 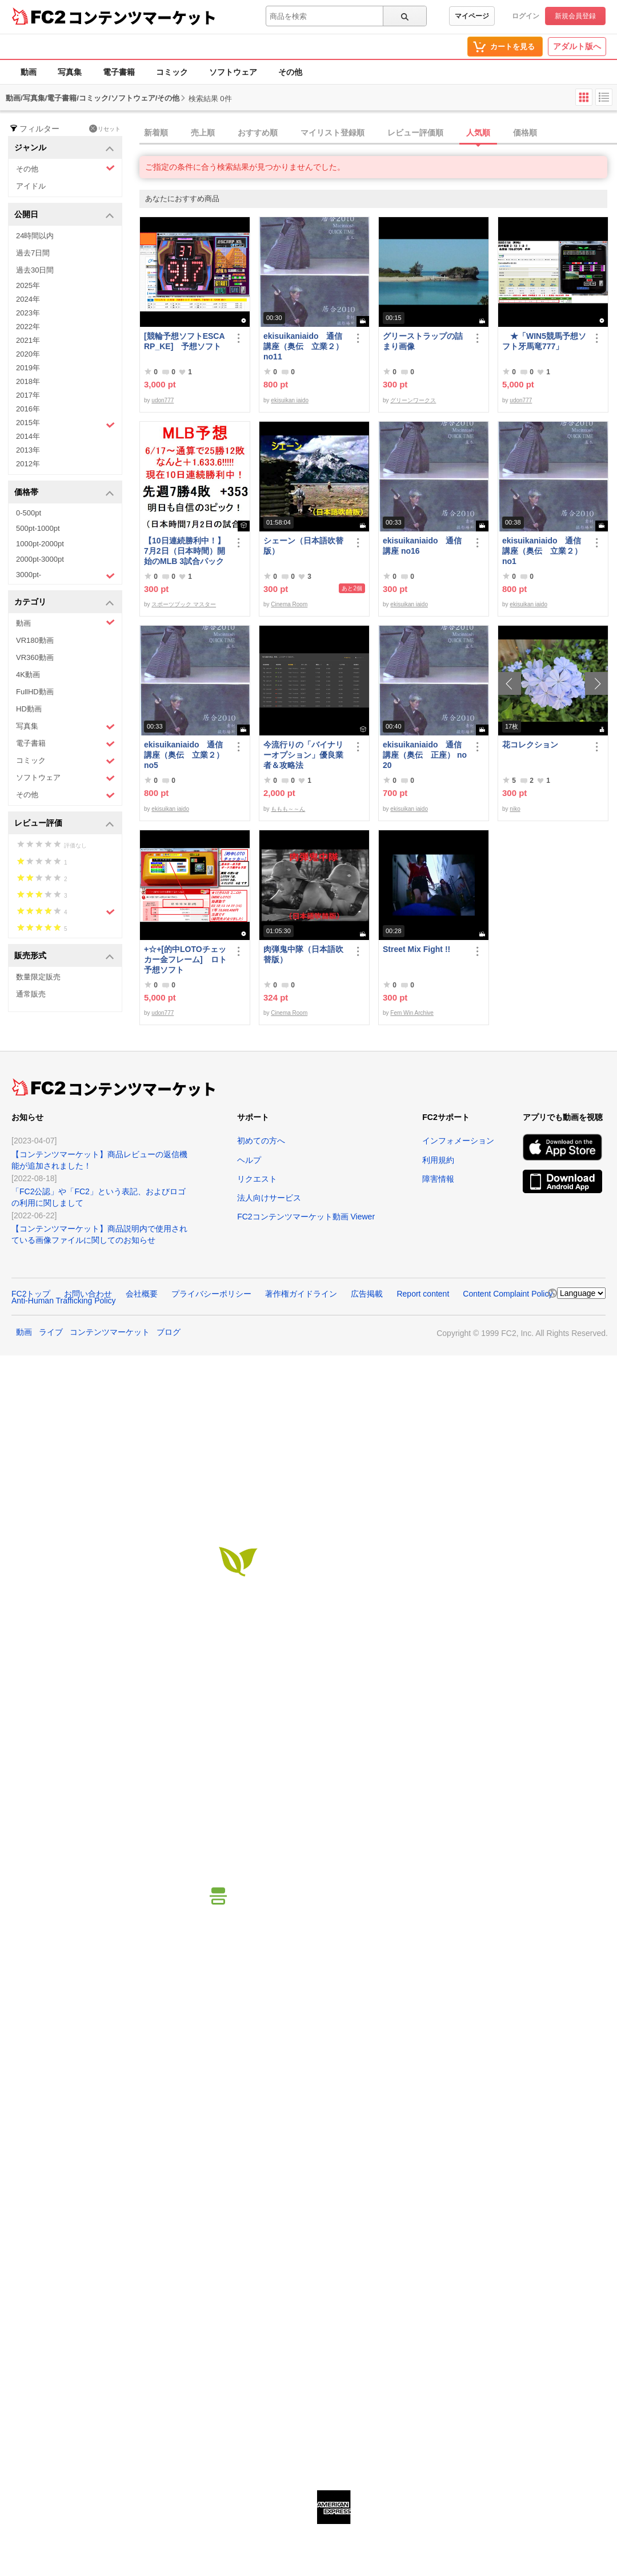 What do you see at coordinates (218, 1896) in the screenshot?
I see `flip content vertically` at bounding box center [218, 1896].